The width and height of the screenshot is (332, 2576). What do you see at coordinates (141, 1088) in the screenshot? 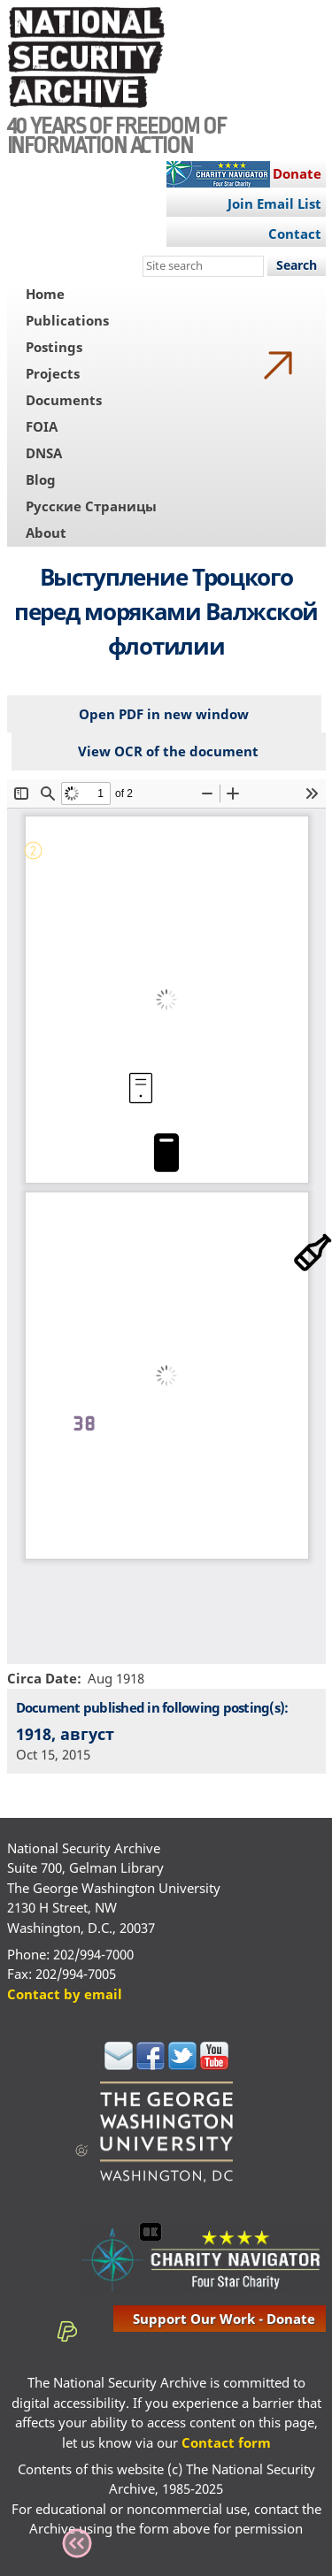
I see `access server or desktop computer settings` at bounding box center [141, 1088].